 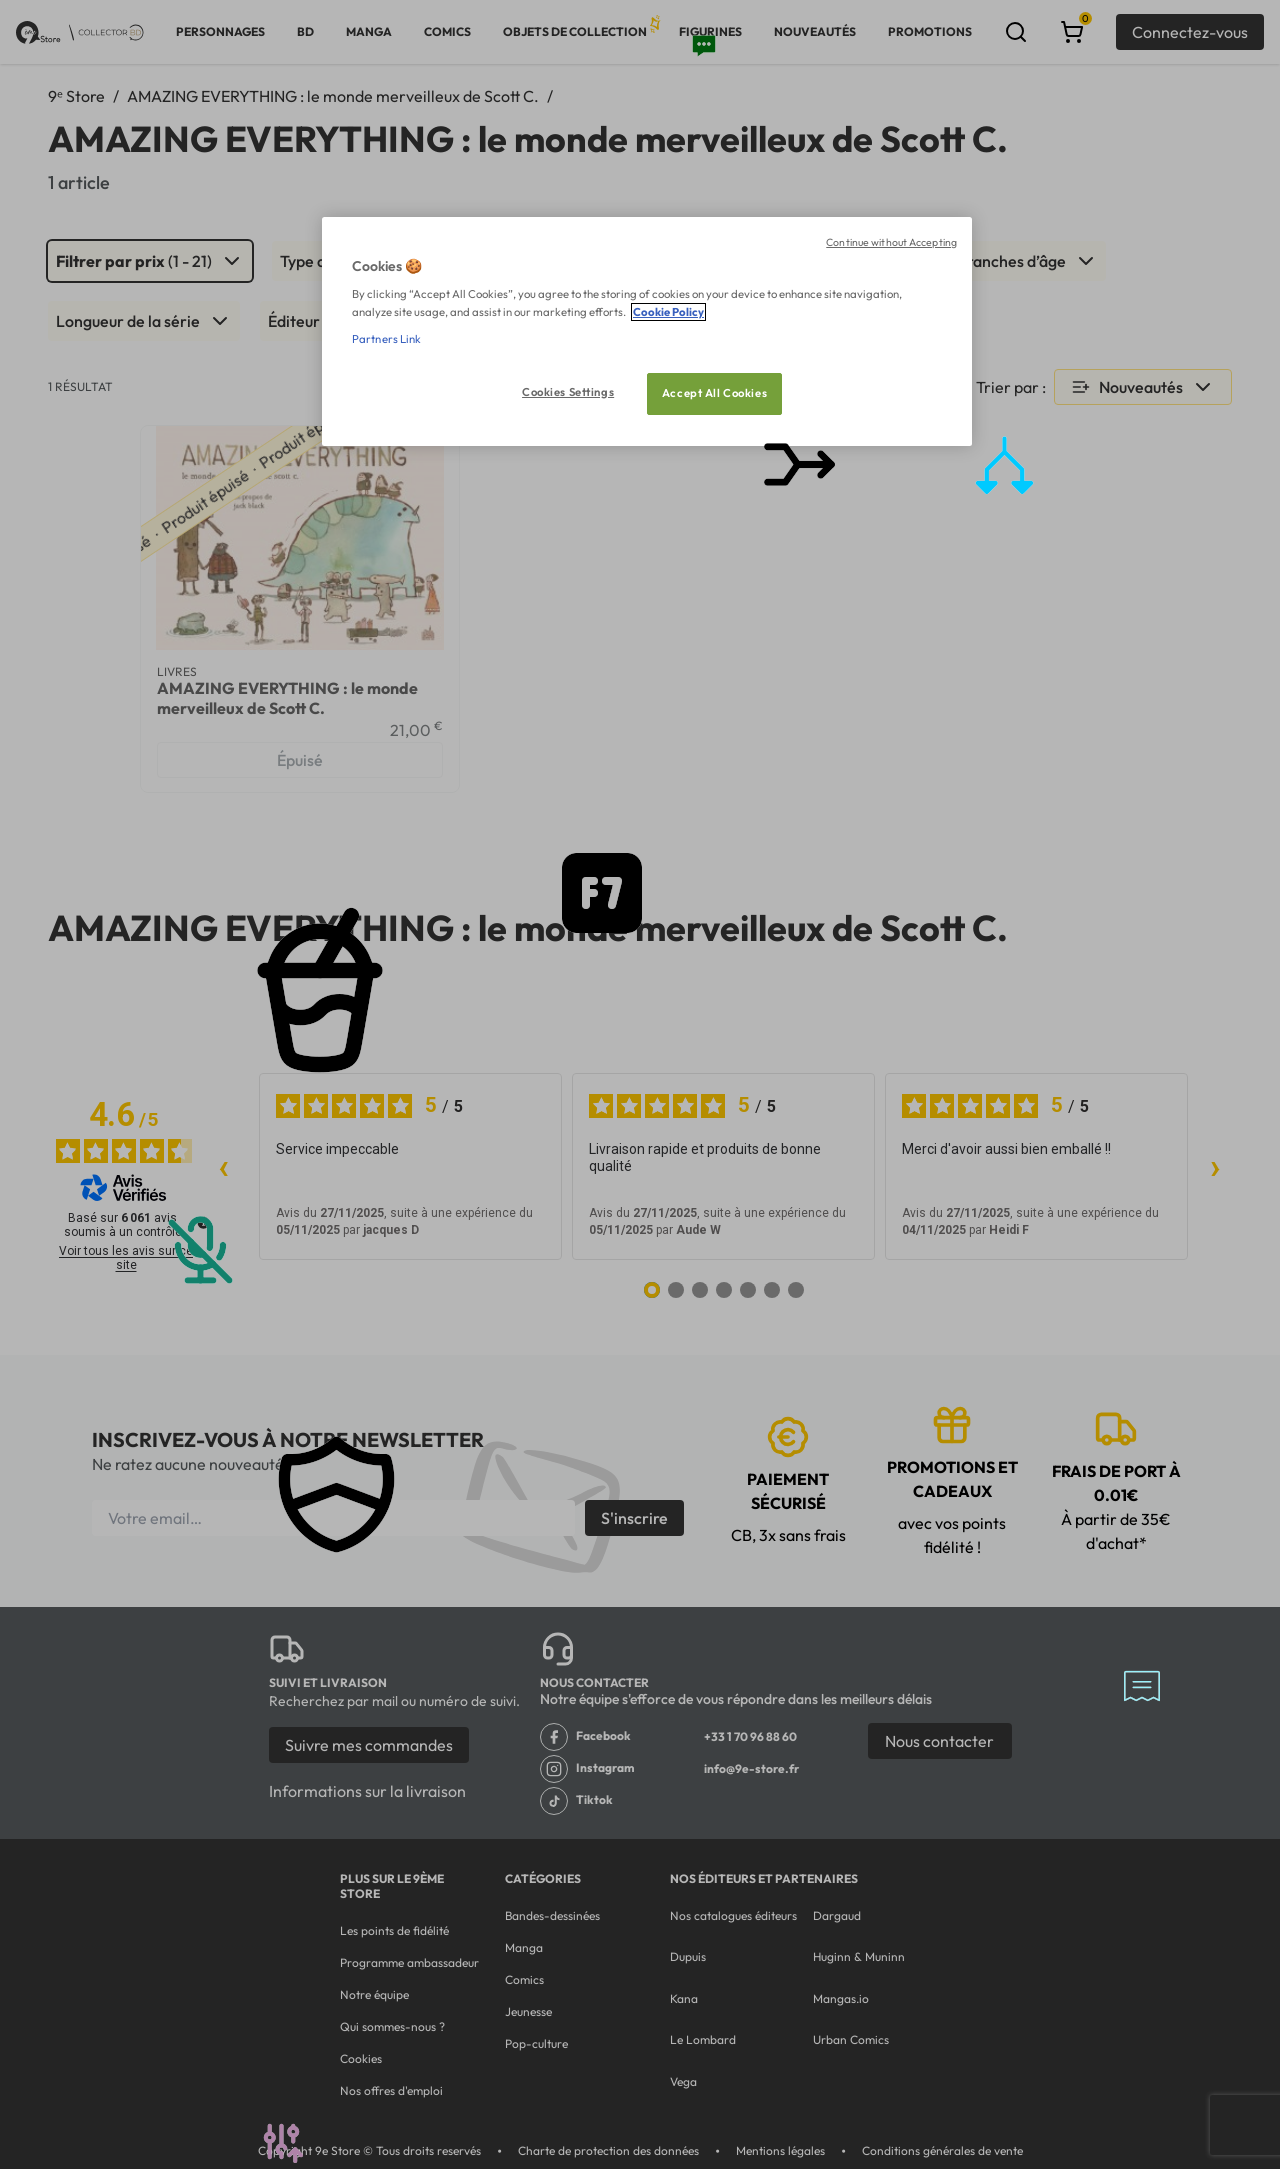 What do you see at coordinates (602, 893) in the screenshot?
I see `F7 keyboard function key` at bounding box center [602, 893].